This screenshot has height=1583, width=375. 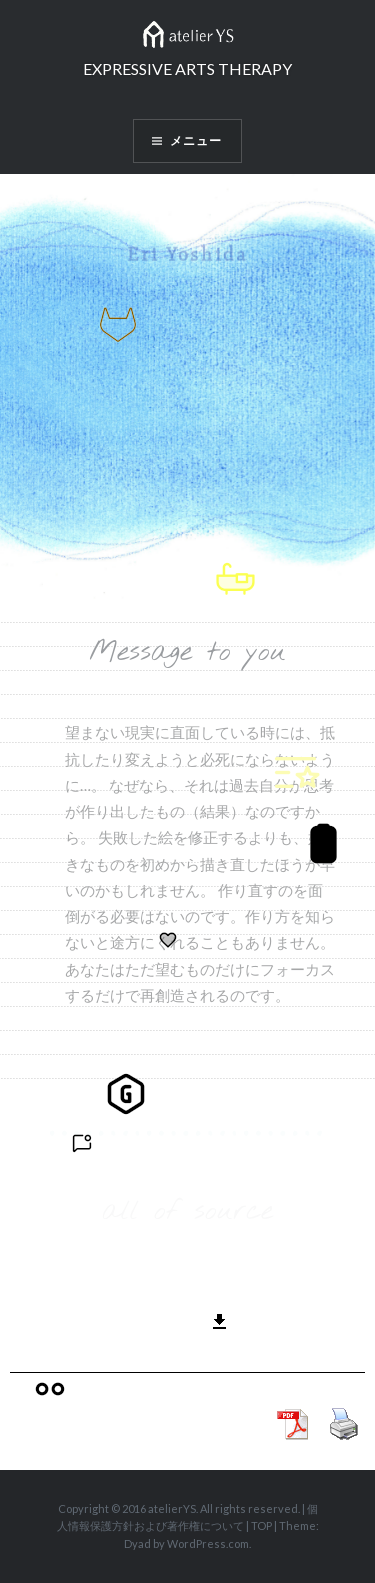 I want to click on view your favorites list, so click(x=295, y=772).